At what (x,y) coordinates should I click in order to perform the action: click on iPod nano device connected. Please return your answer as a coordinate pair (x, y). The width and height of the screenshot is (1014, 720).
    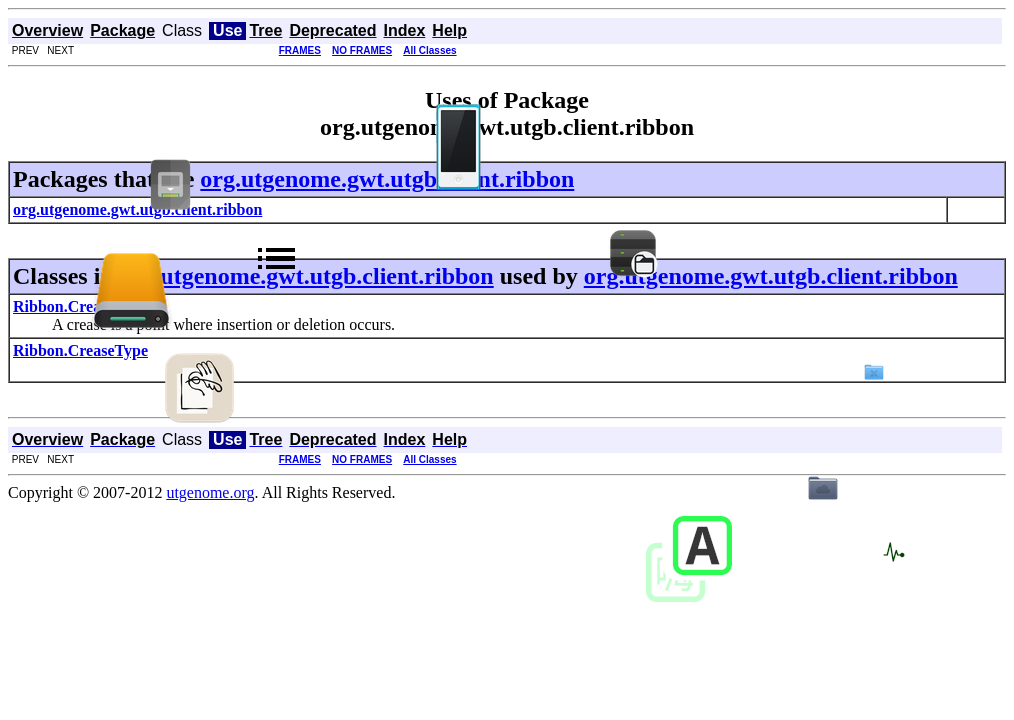
    Looking at the image, I should click on (458, 147).